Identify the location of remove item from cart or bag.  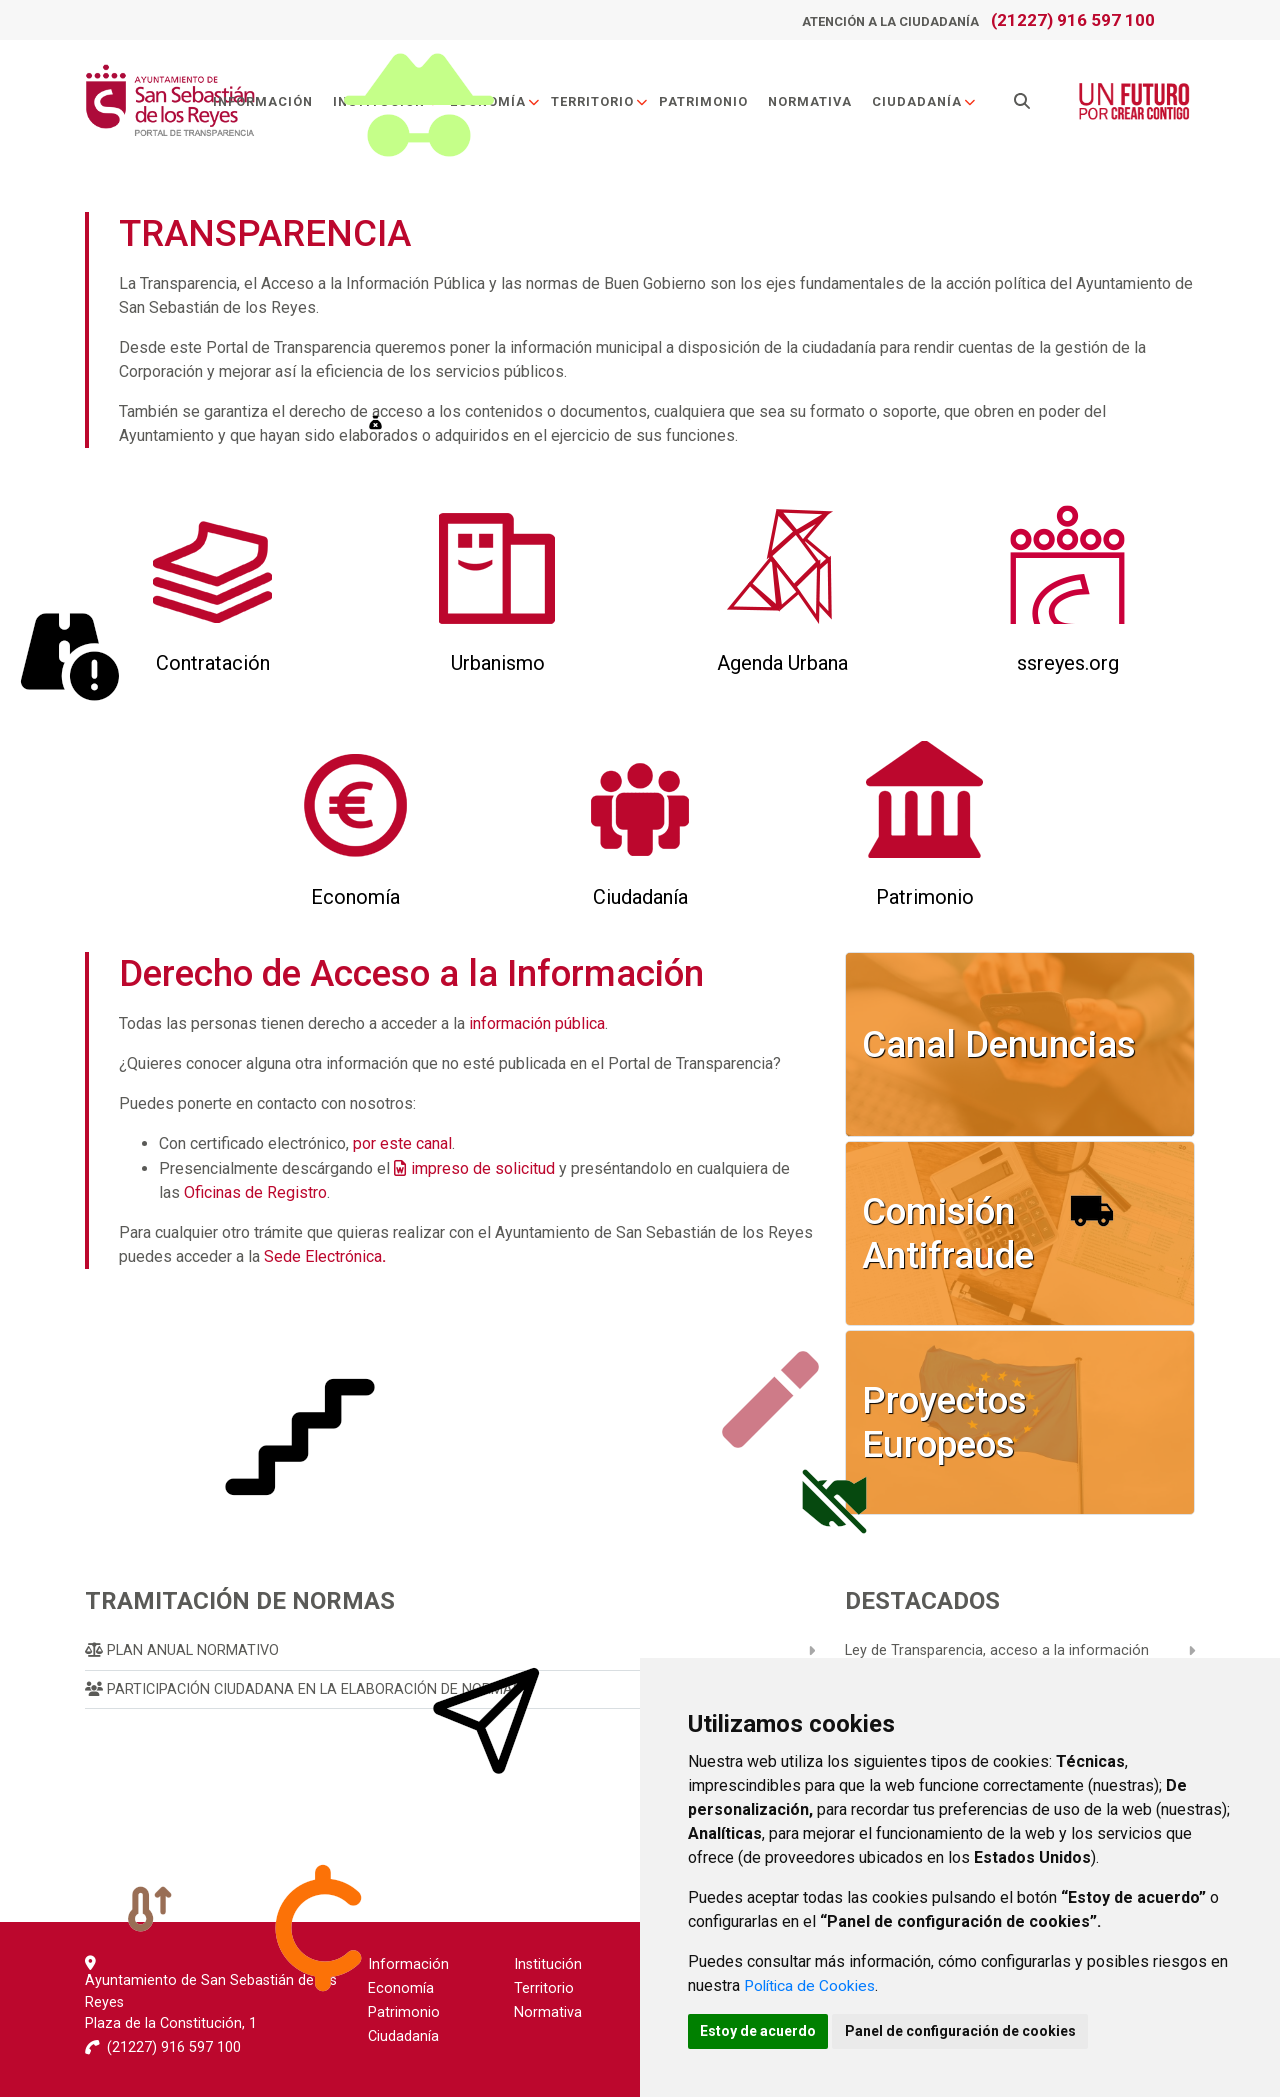
(375, 422).